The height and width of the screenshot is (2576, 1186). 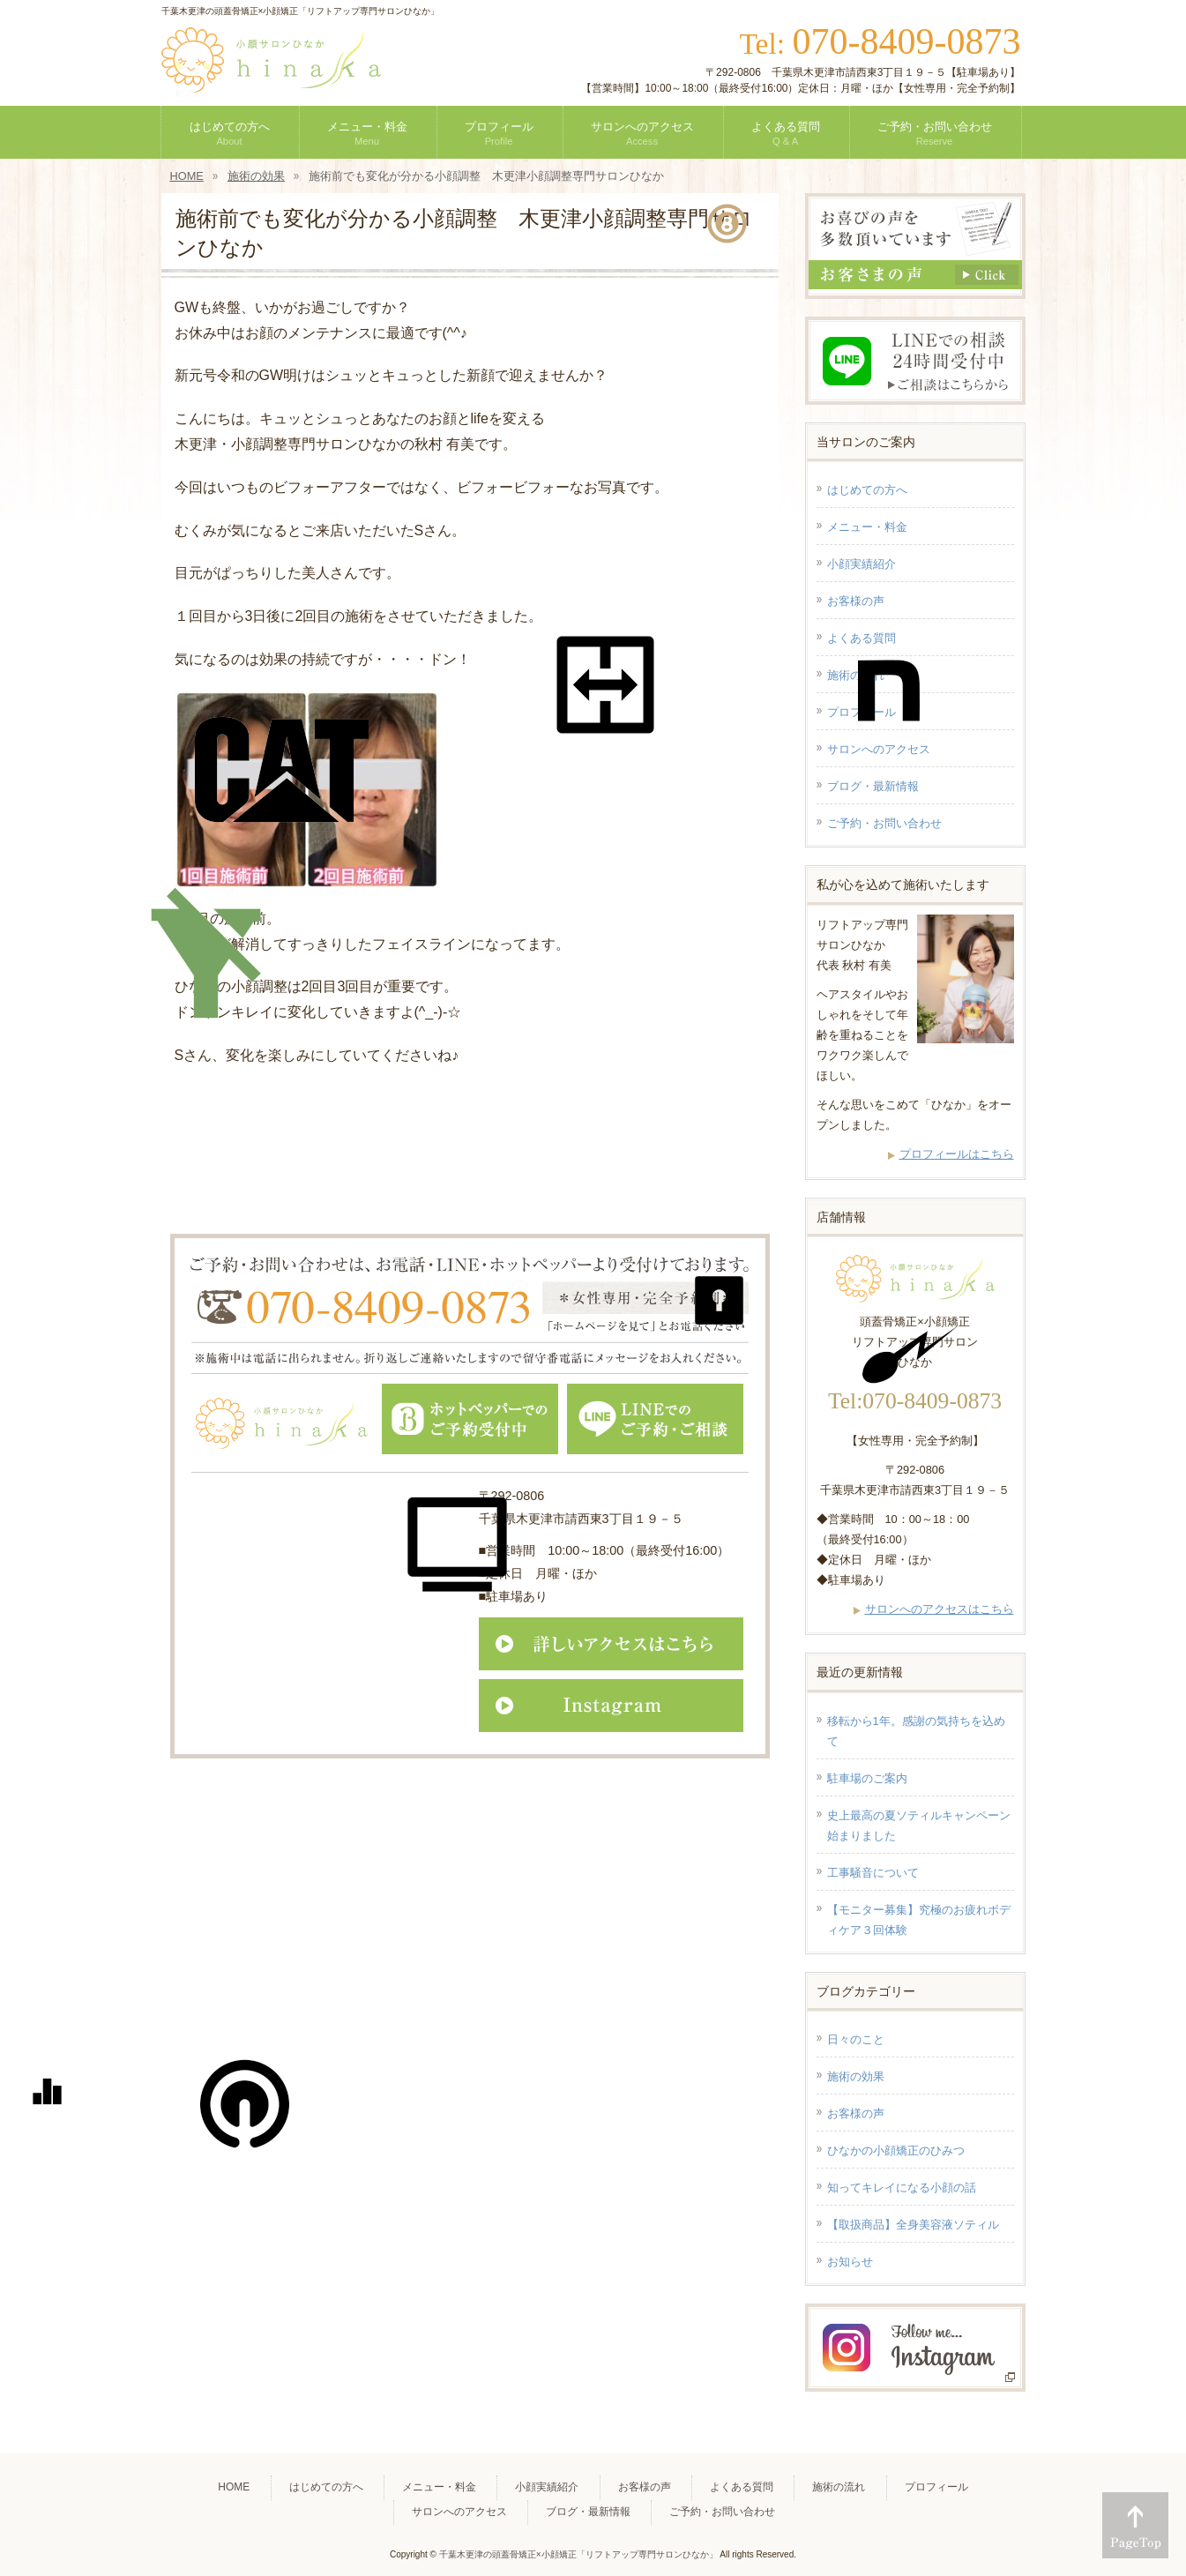 What do you see at coordinates (281, 769) in the screenshot?
I see `caterpillar inc. company logo` at bounding box center [281, 769].